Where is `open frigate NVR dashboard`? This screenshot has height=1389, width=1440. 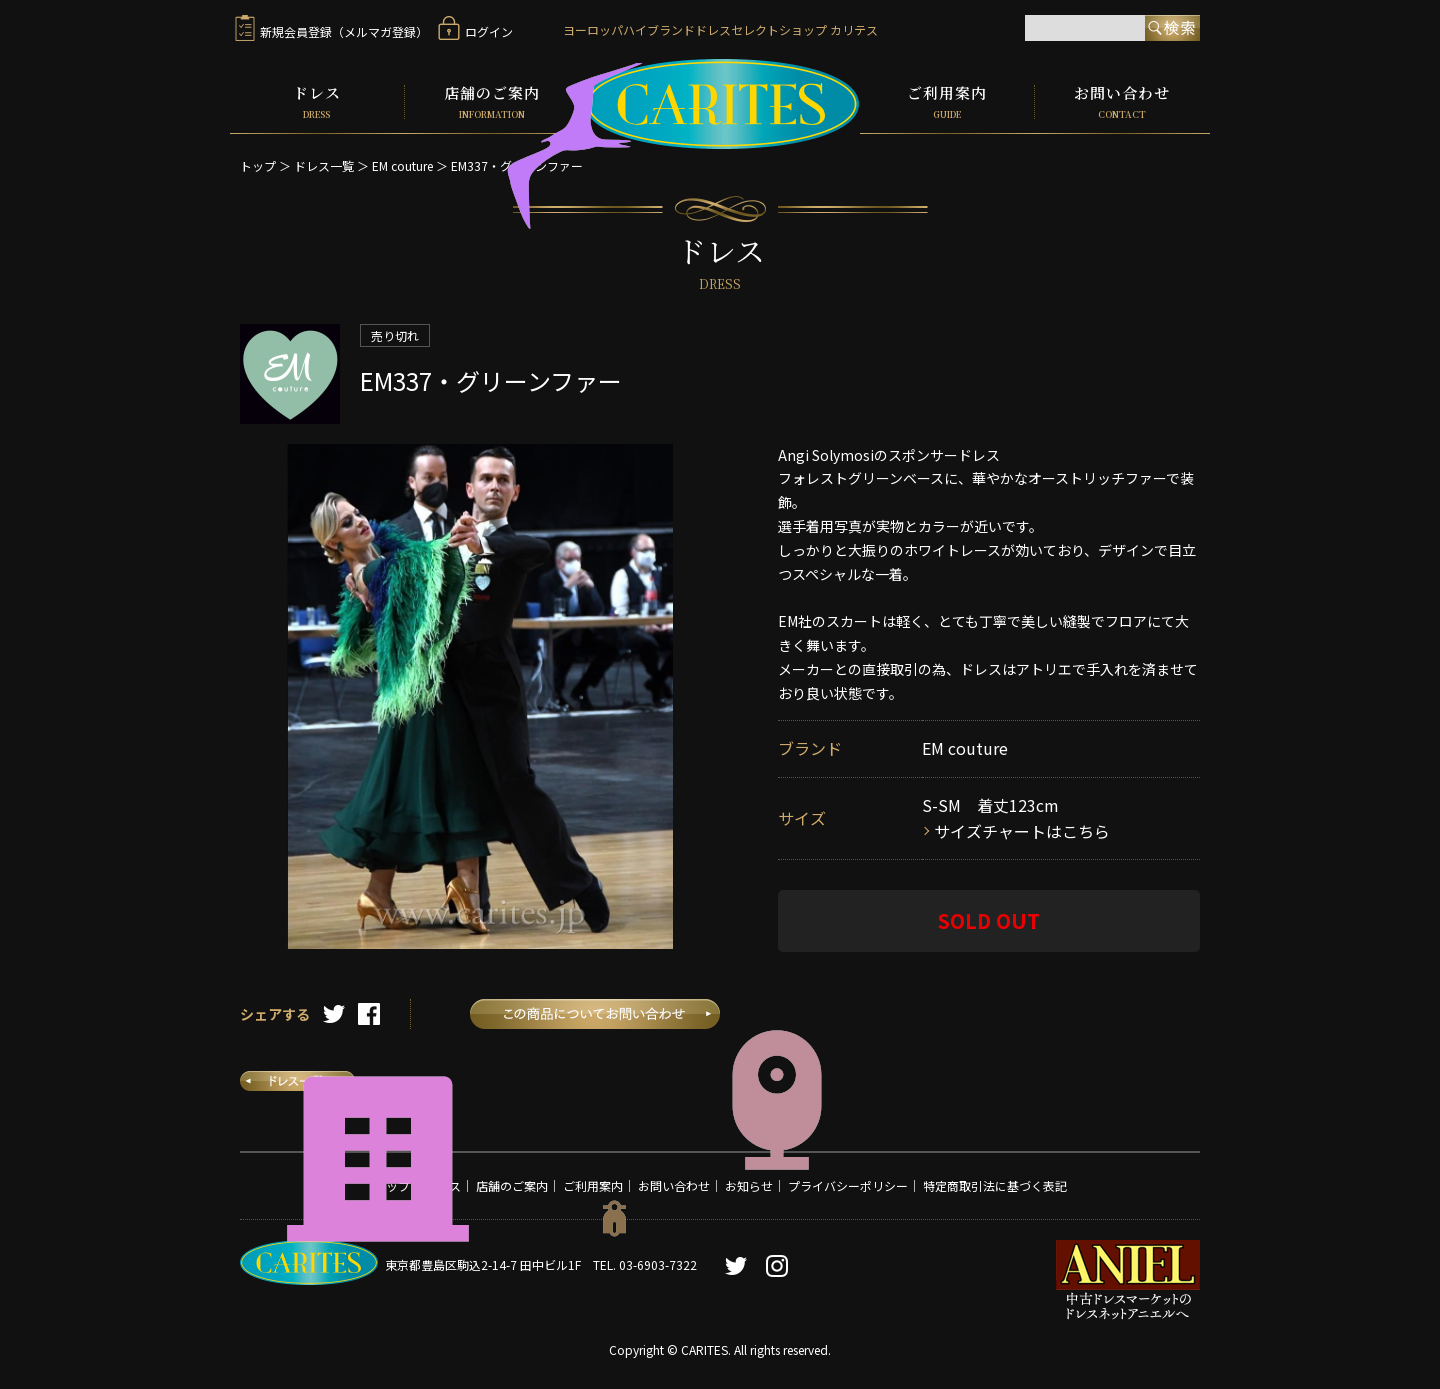
open frigate NVR dashboard is located at coordinates (575, 146).